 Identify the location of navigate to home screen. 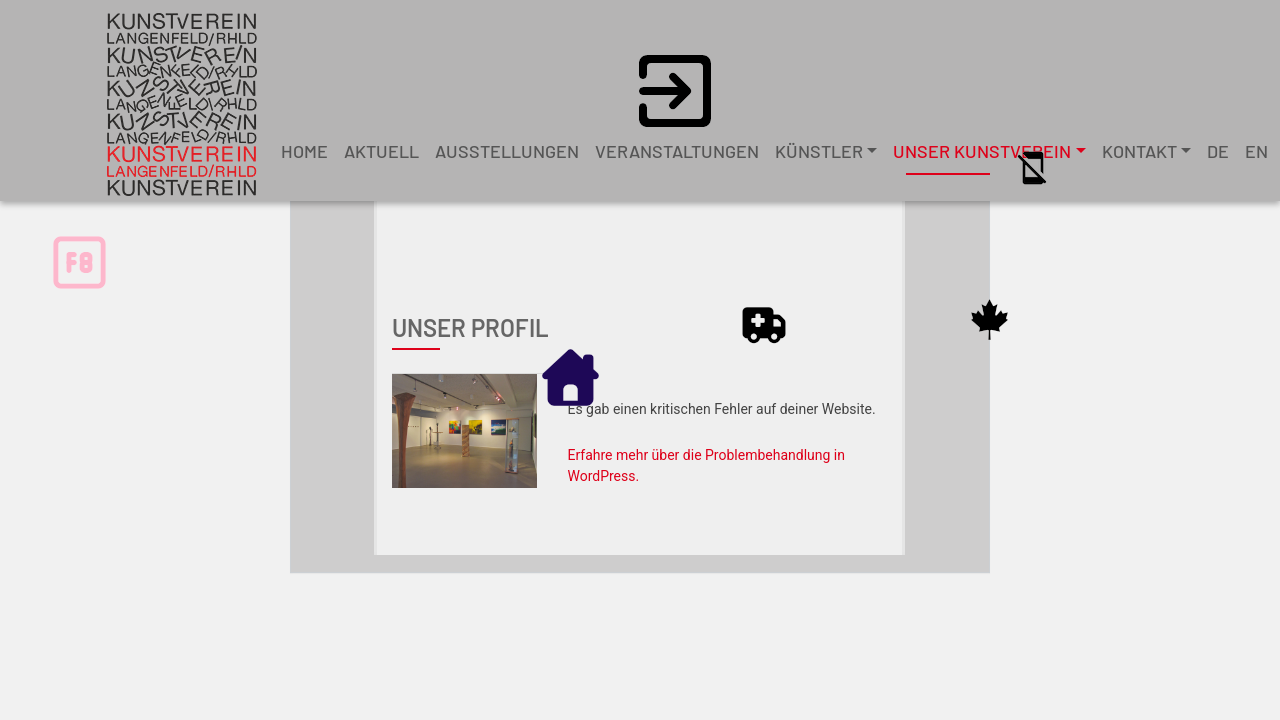
(570, 377).